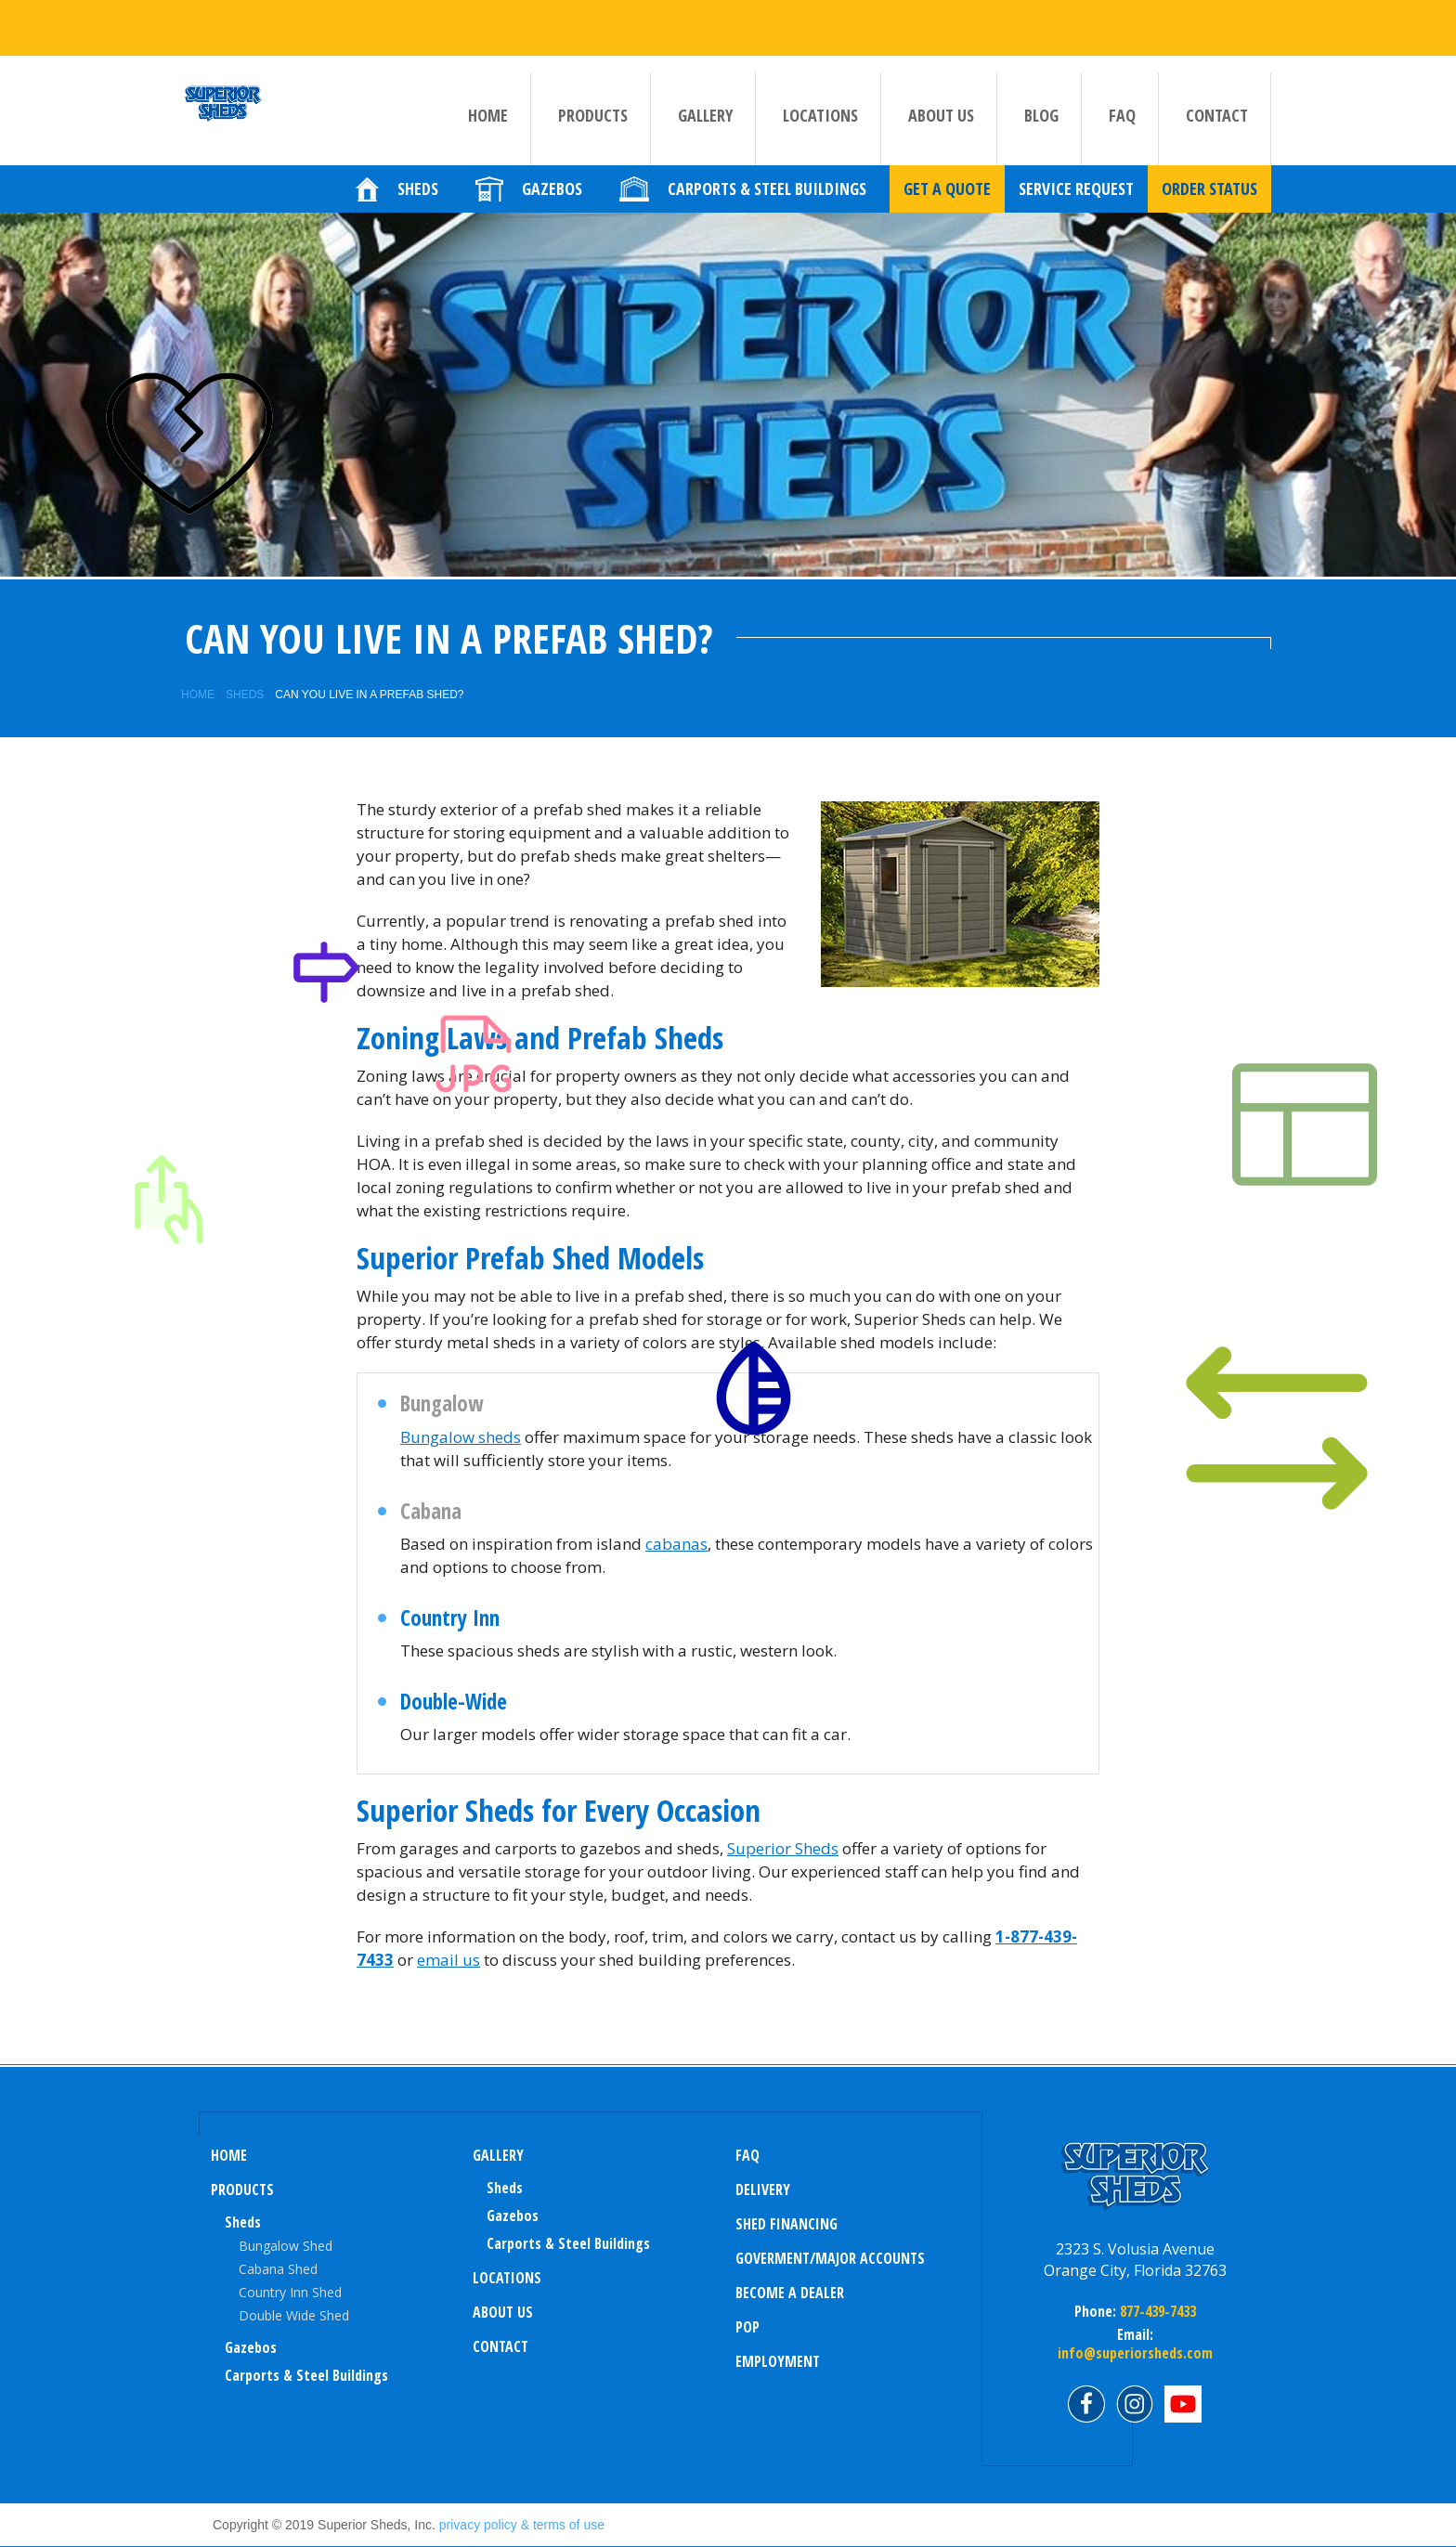 The width and height of the screenshot is (1456, 2547). What do you see at coordinates (164, 1200) in the screenshot?
I see `deposit or upload funds manually` at bounding box center [164, 1200].